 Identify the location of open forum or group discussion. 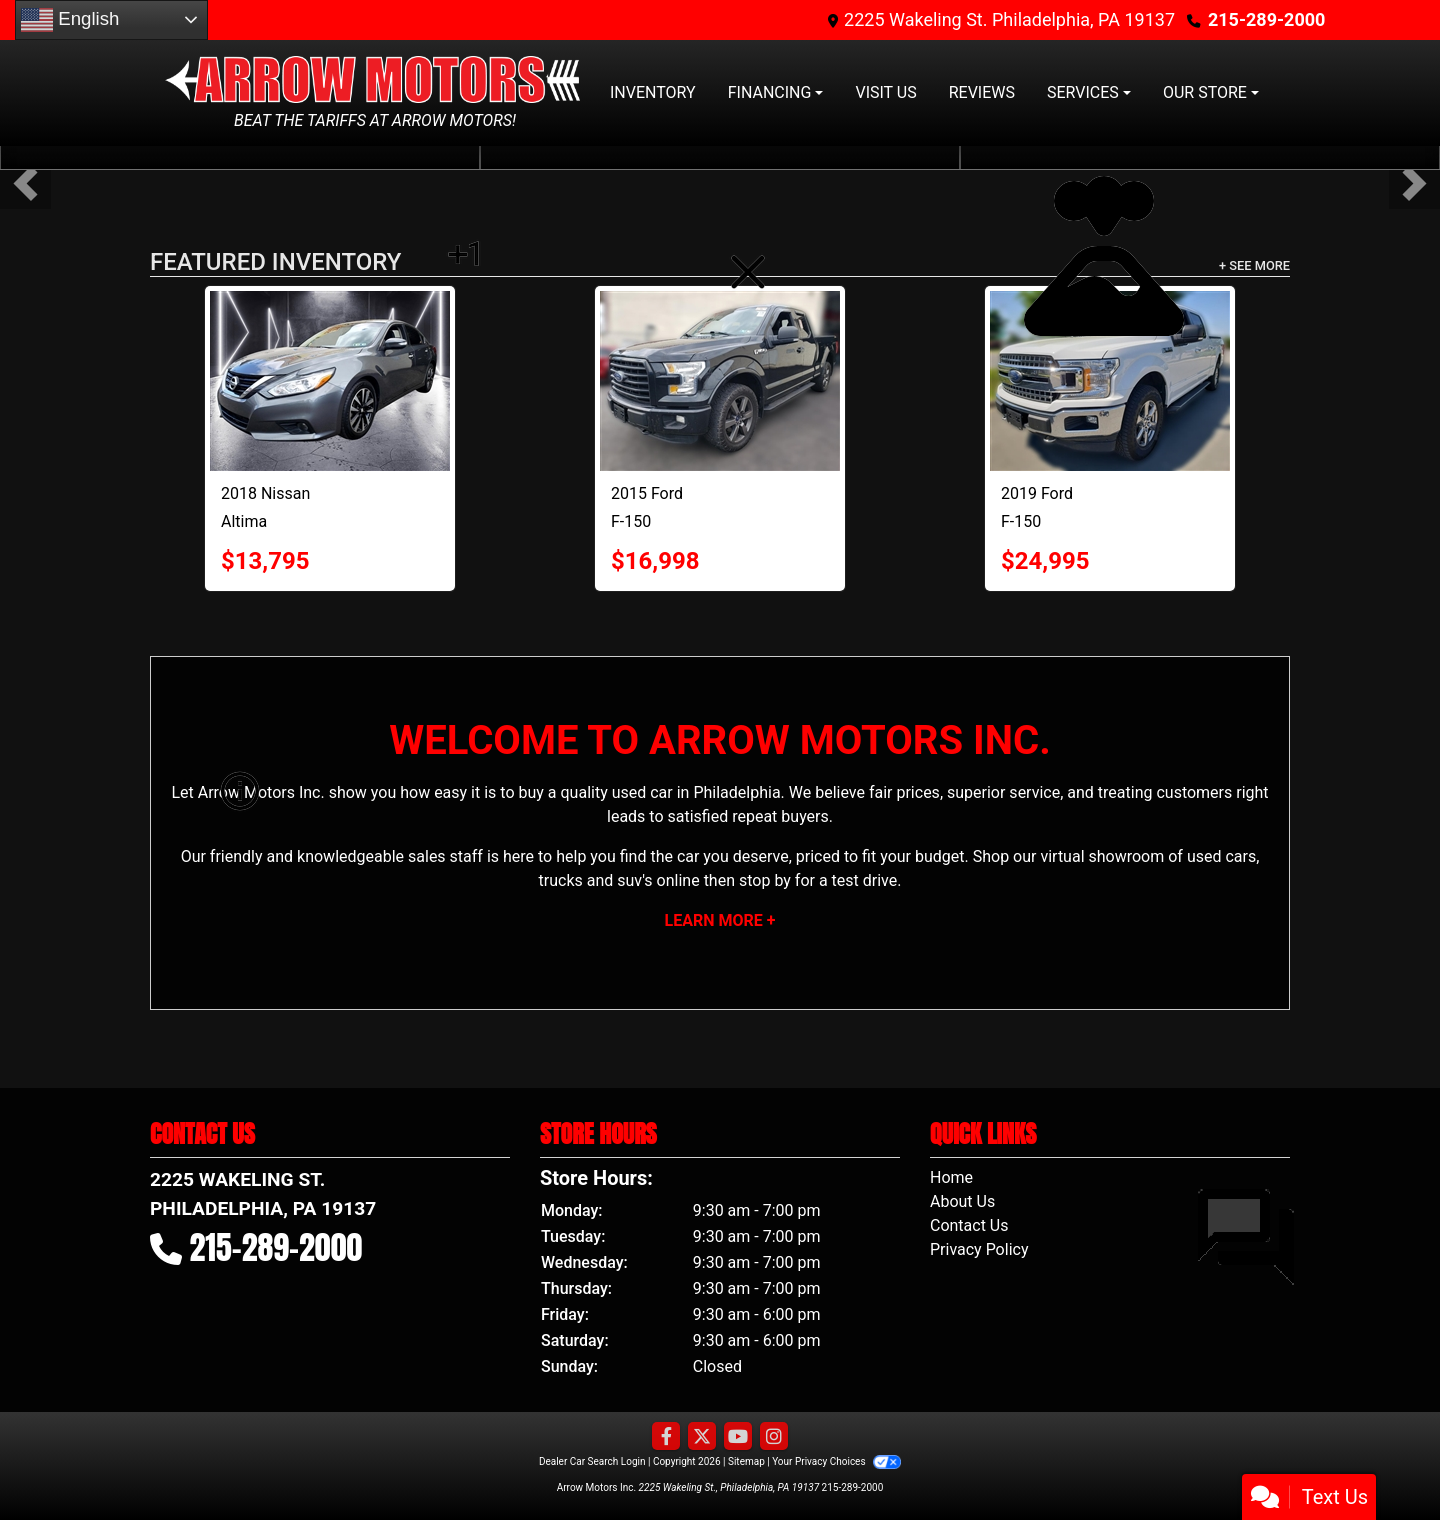
(1246, 1237).